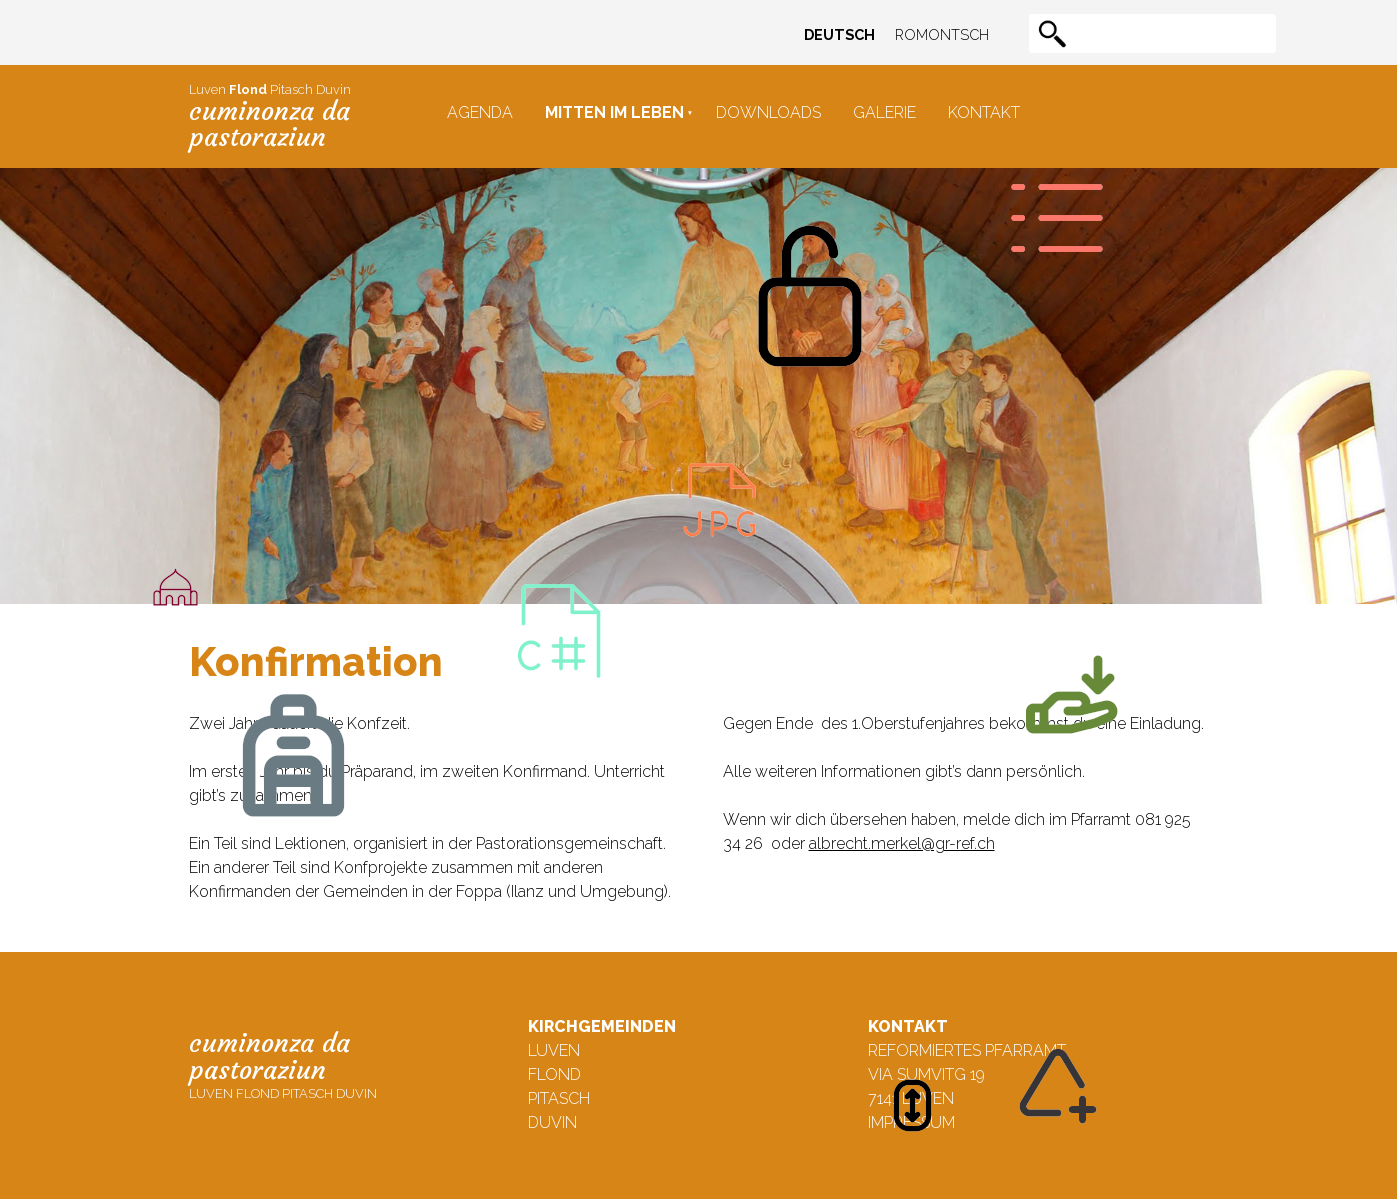  What do you see at coordinates (1074, 699) in the screenshot?
I see `receive or accept an incoming item` at bounding box center [1074, 699].